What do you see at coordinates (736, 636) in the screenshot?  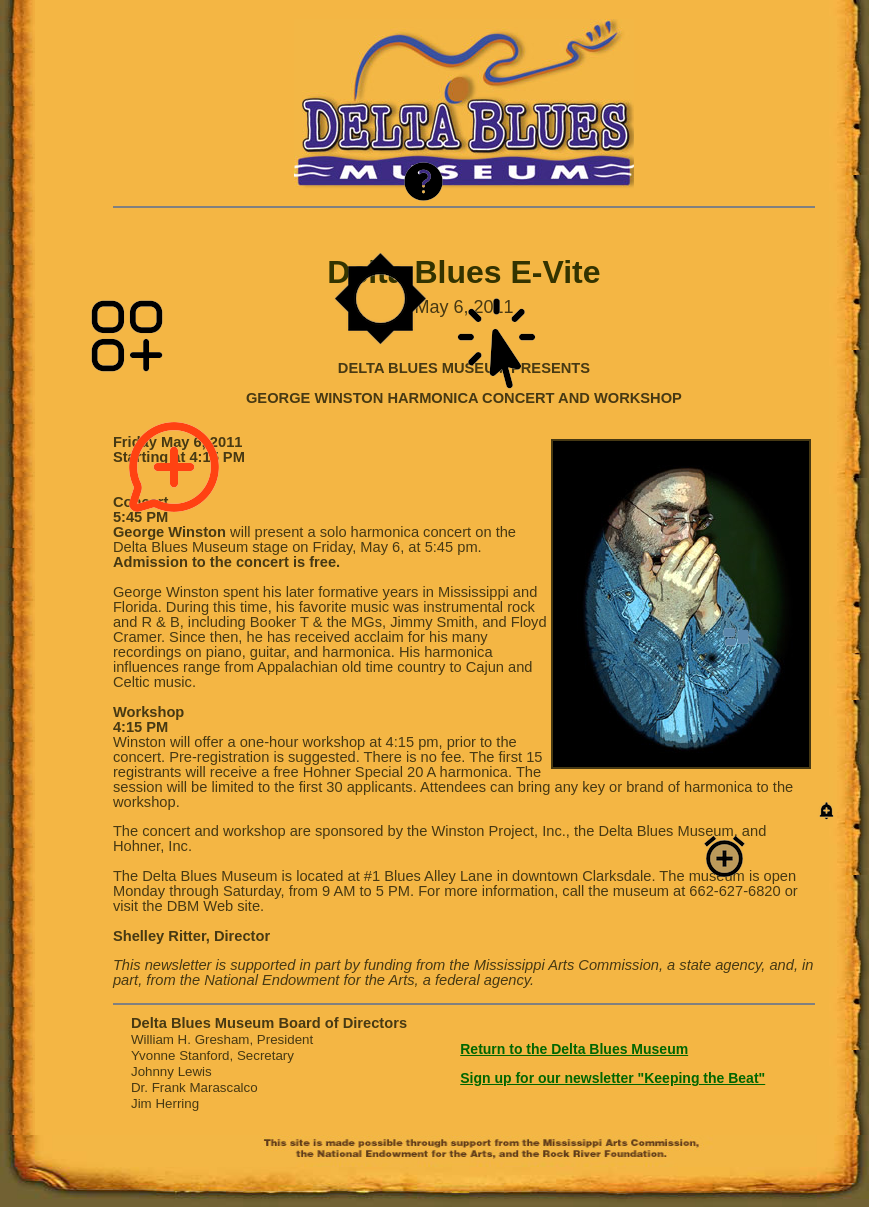 I see `view grouped elements or components` at bounding box center [736, 636].